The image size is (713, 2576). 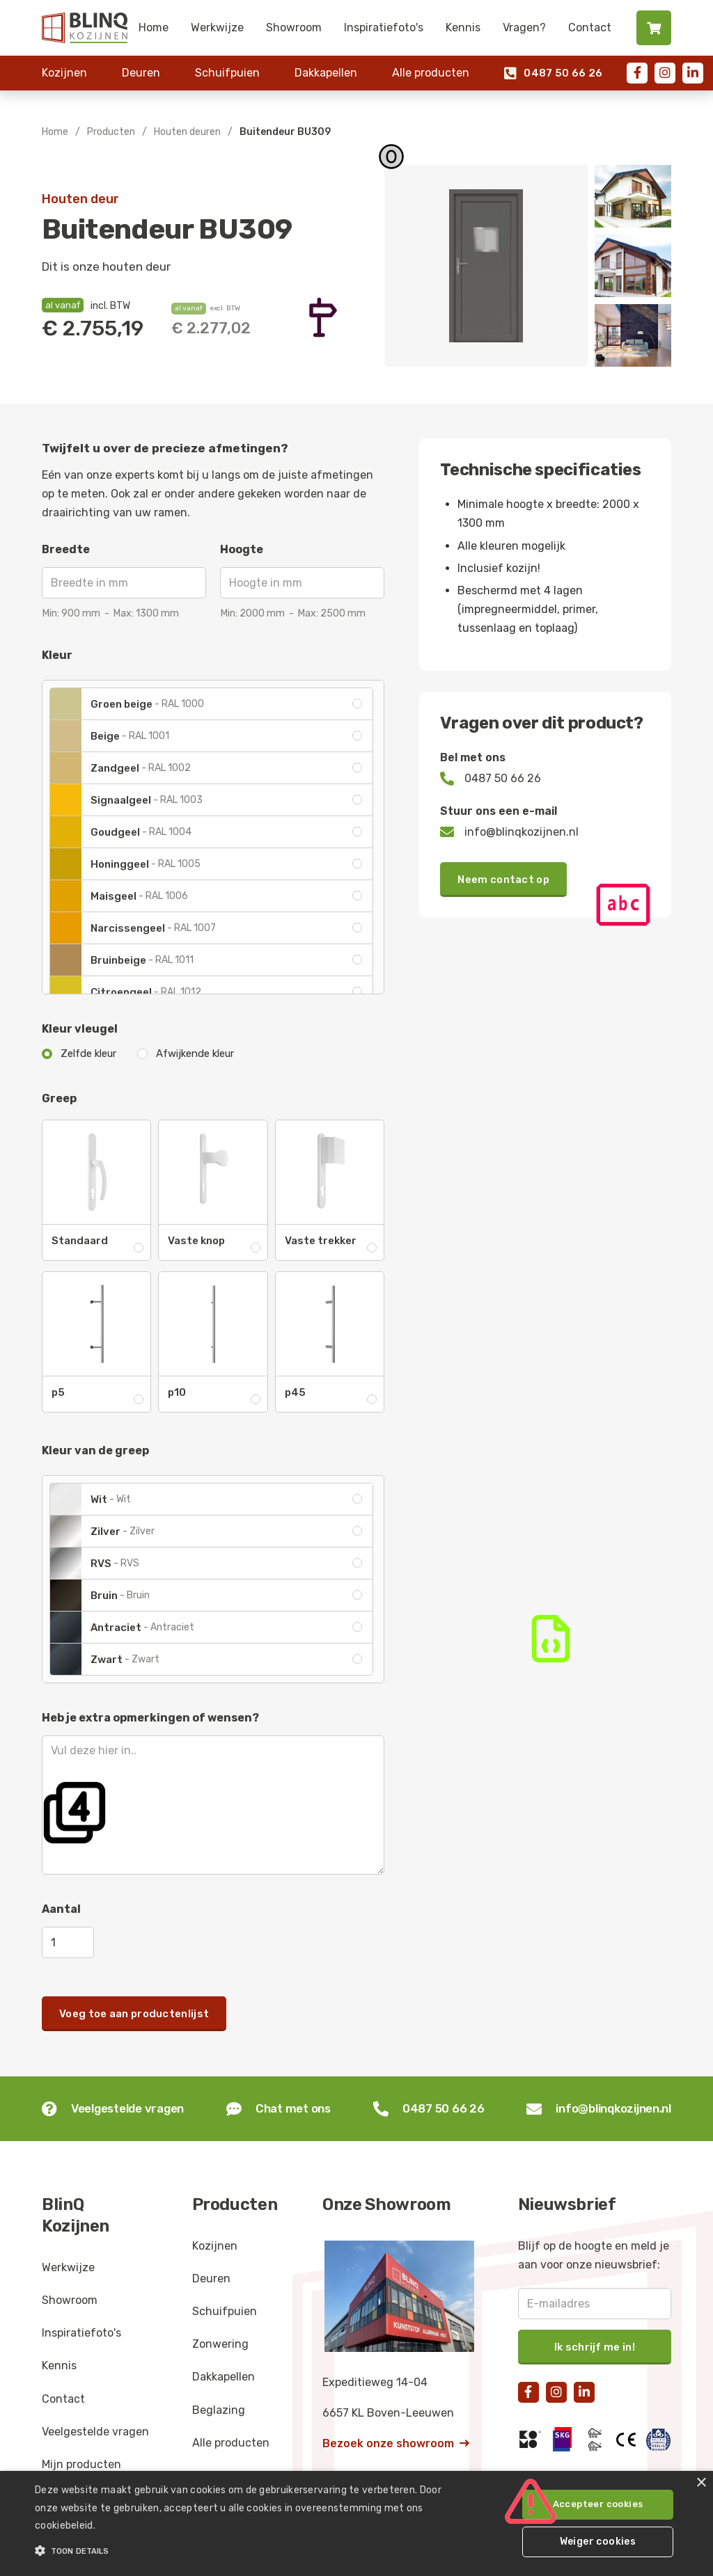 What do you see at coordinates (623, 907) in the screenshot?
I see `indicates a string variable or text data type` at bounding box center [623, 907].